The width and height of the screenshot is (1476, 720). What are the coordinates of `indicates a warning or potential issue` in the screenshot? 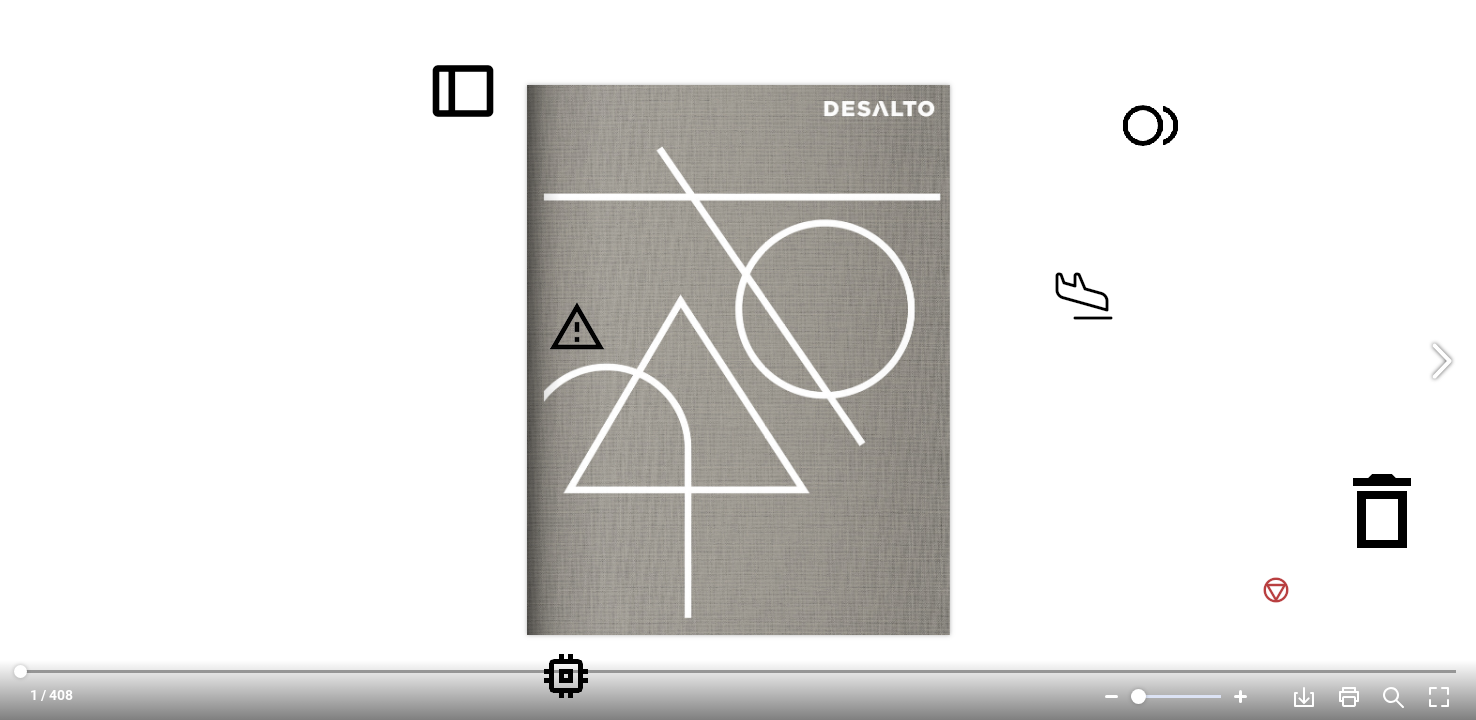 It's located at (577, 327).